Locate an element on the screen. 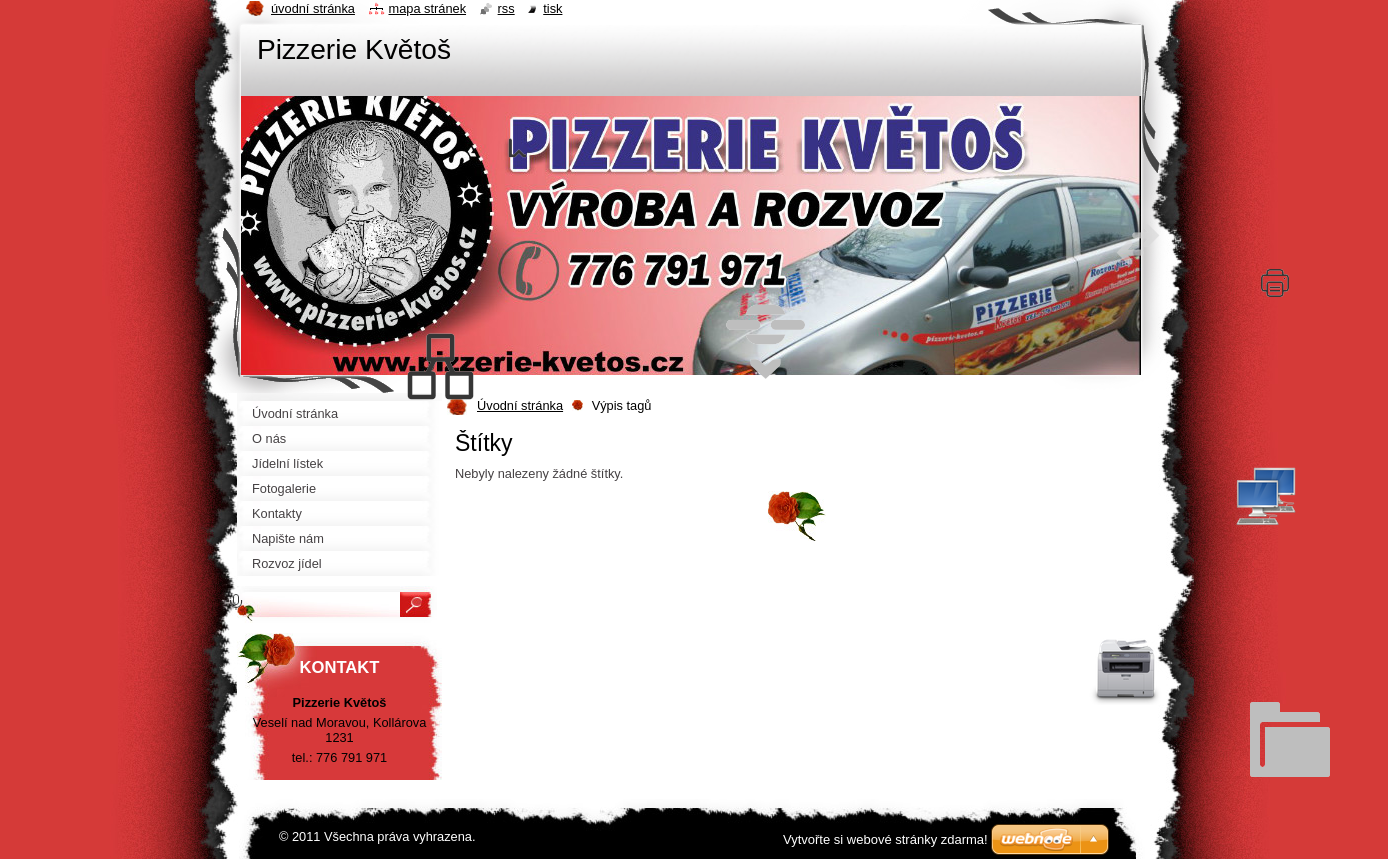 Image resolution: width=1388 pixels, height=859 pixels. open folder or directory is located at coordinates (1290, 737).